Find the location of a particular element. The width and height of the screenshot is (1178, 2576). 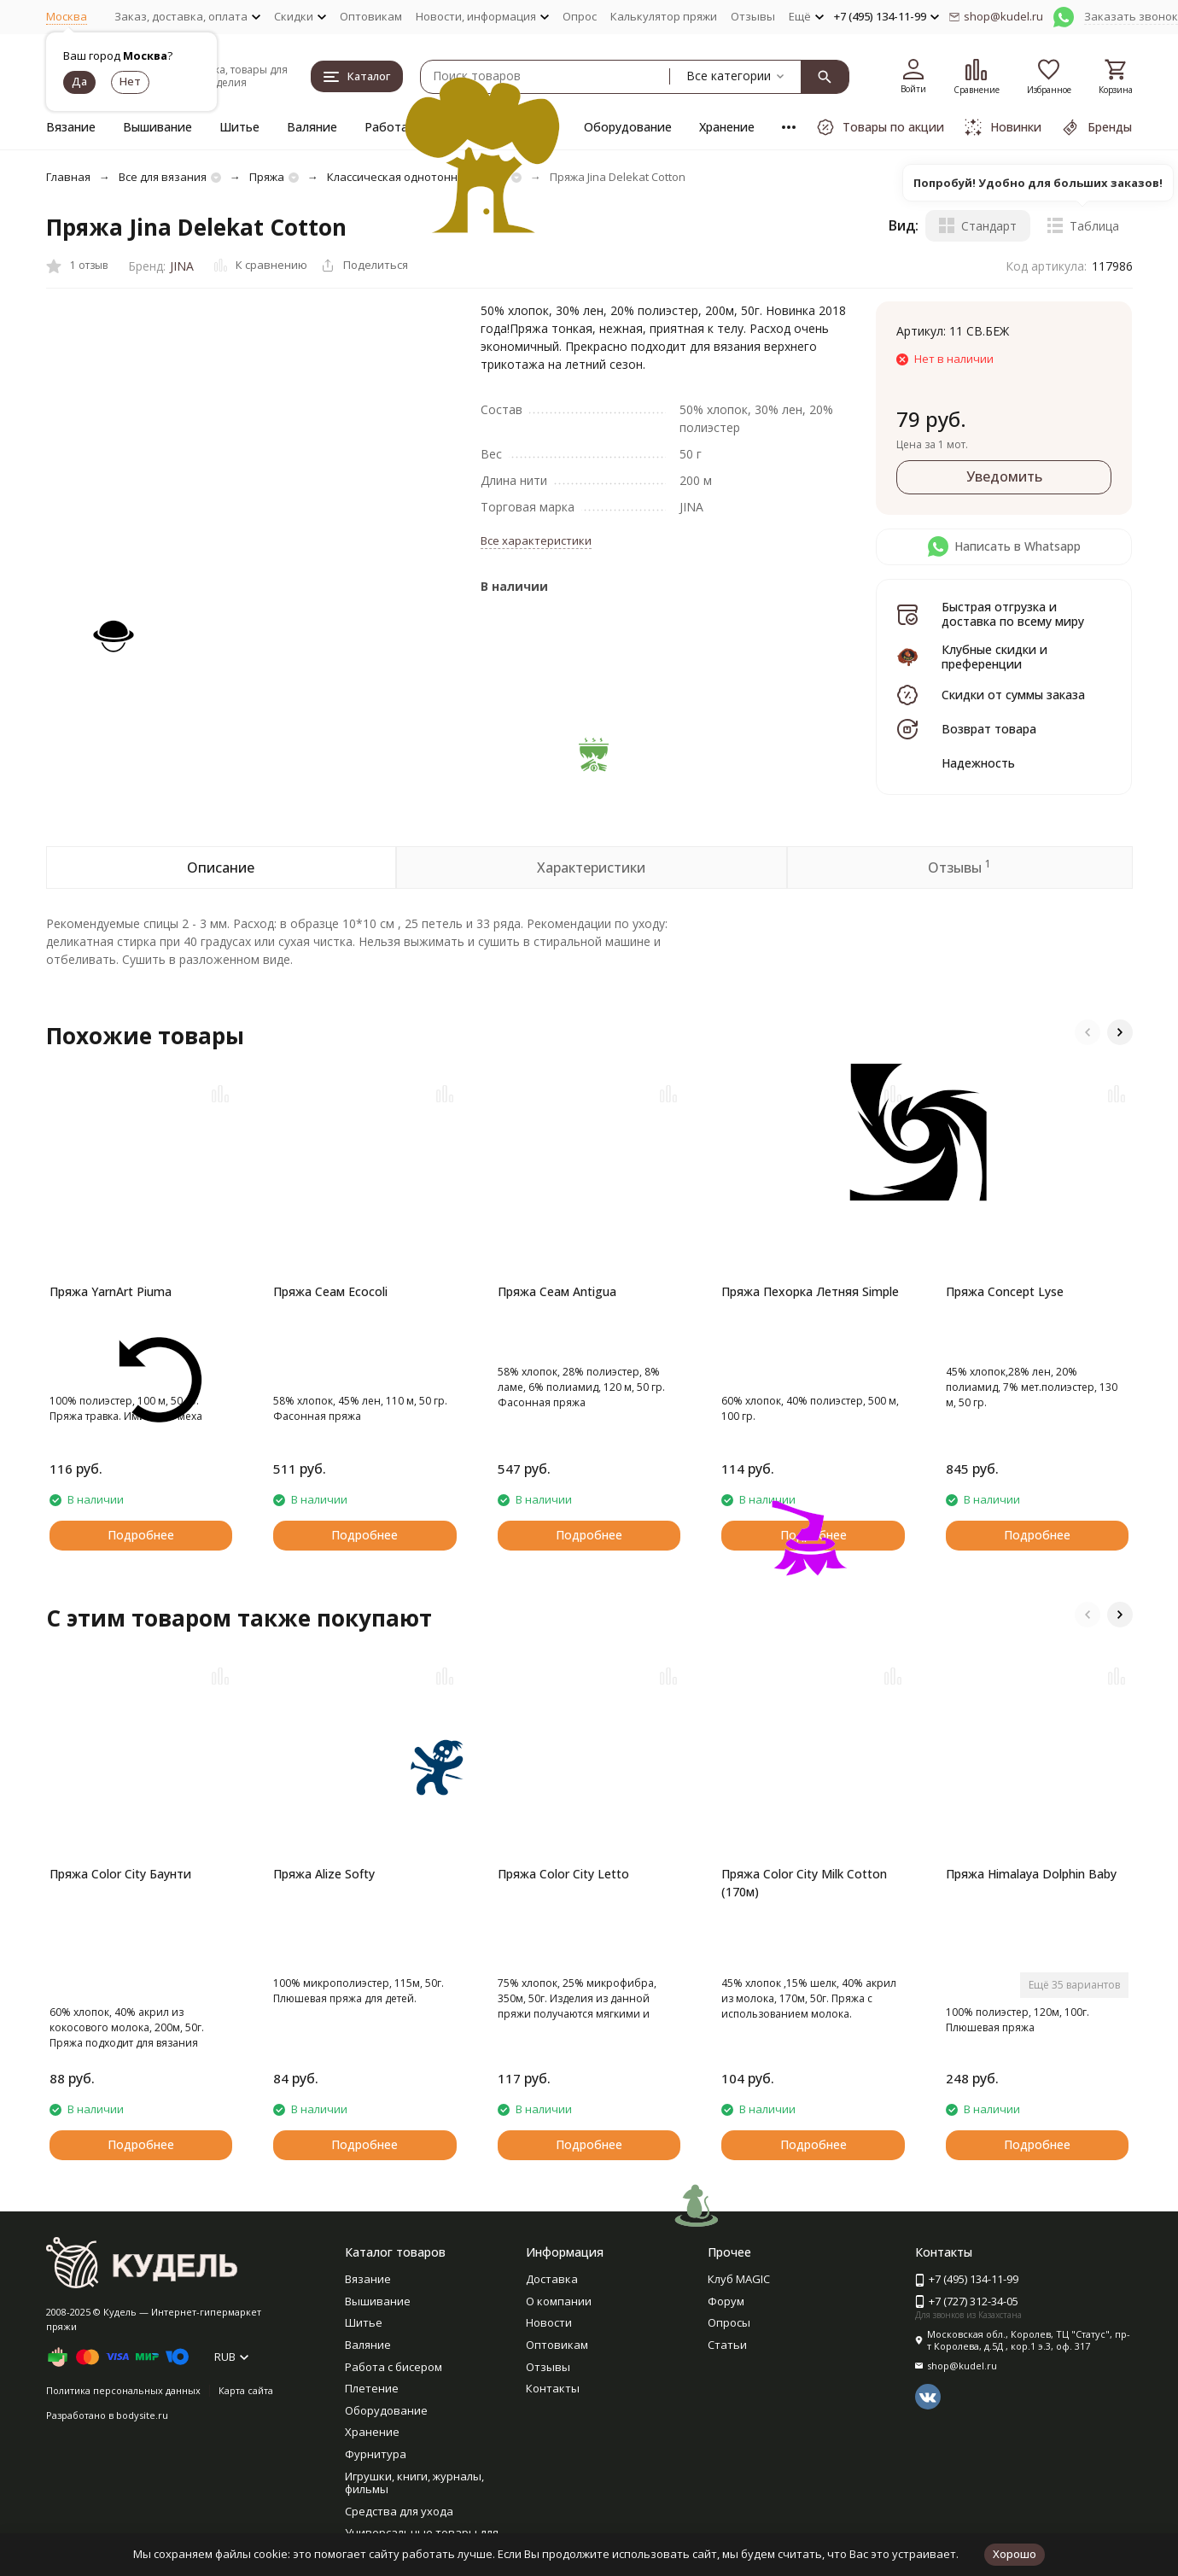

indicates wind or air-based ability in game is located at coordinates (918, 1132).